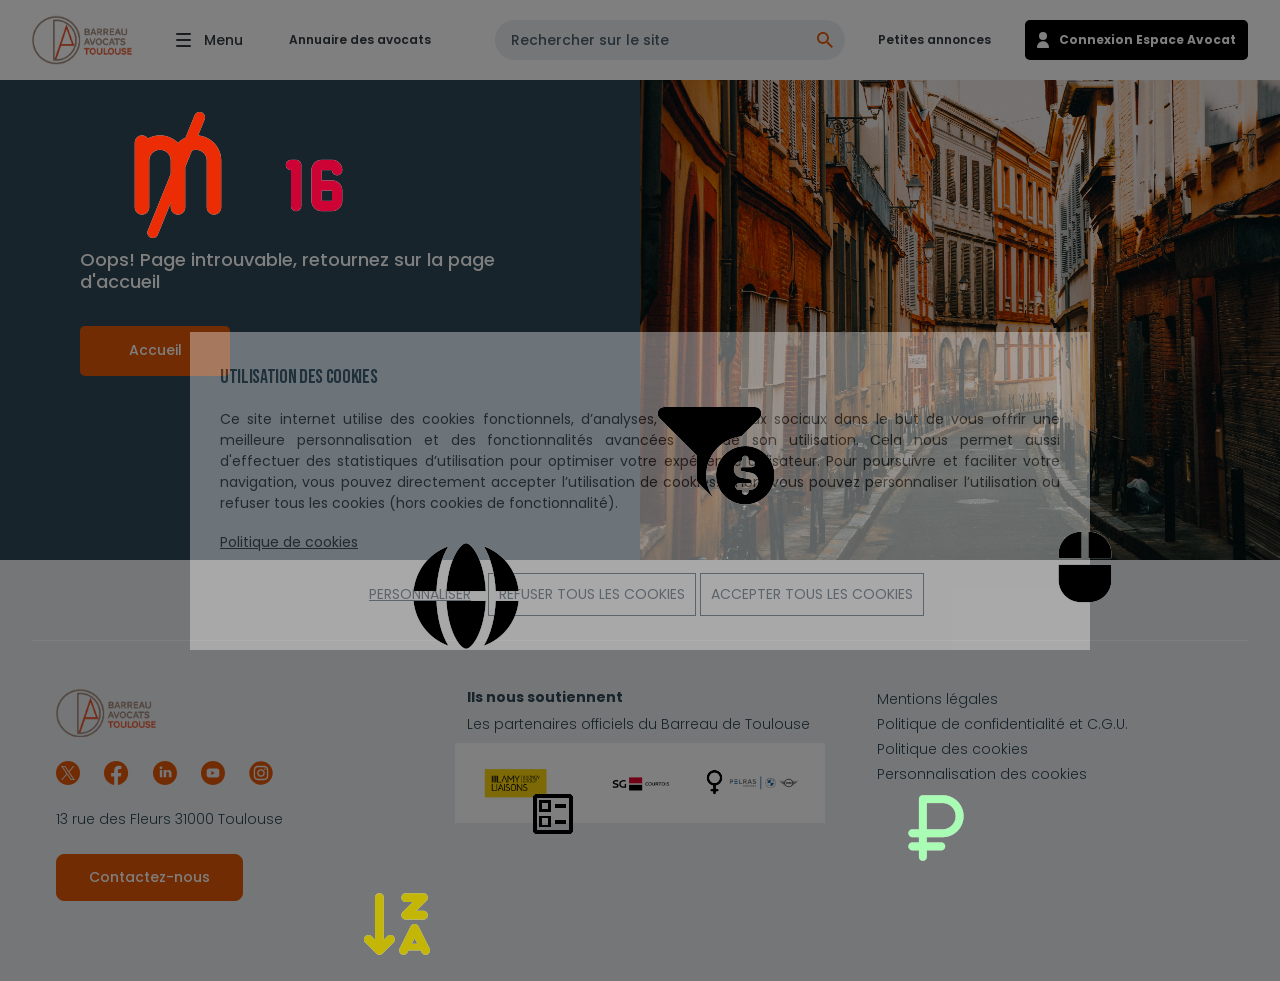 The width and height of the screenshot is (1280, 981). Describe the element at coordinates (716, 446) in the screenshot. I see `filter sales or revenue data` at that location.